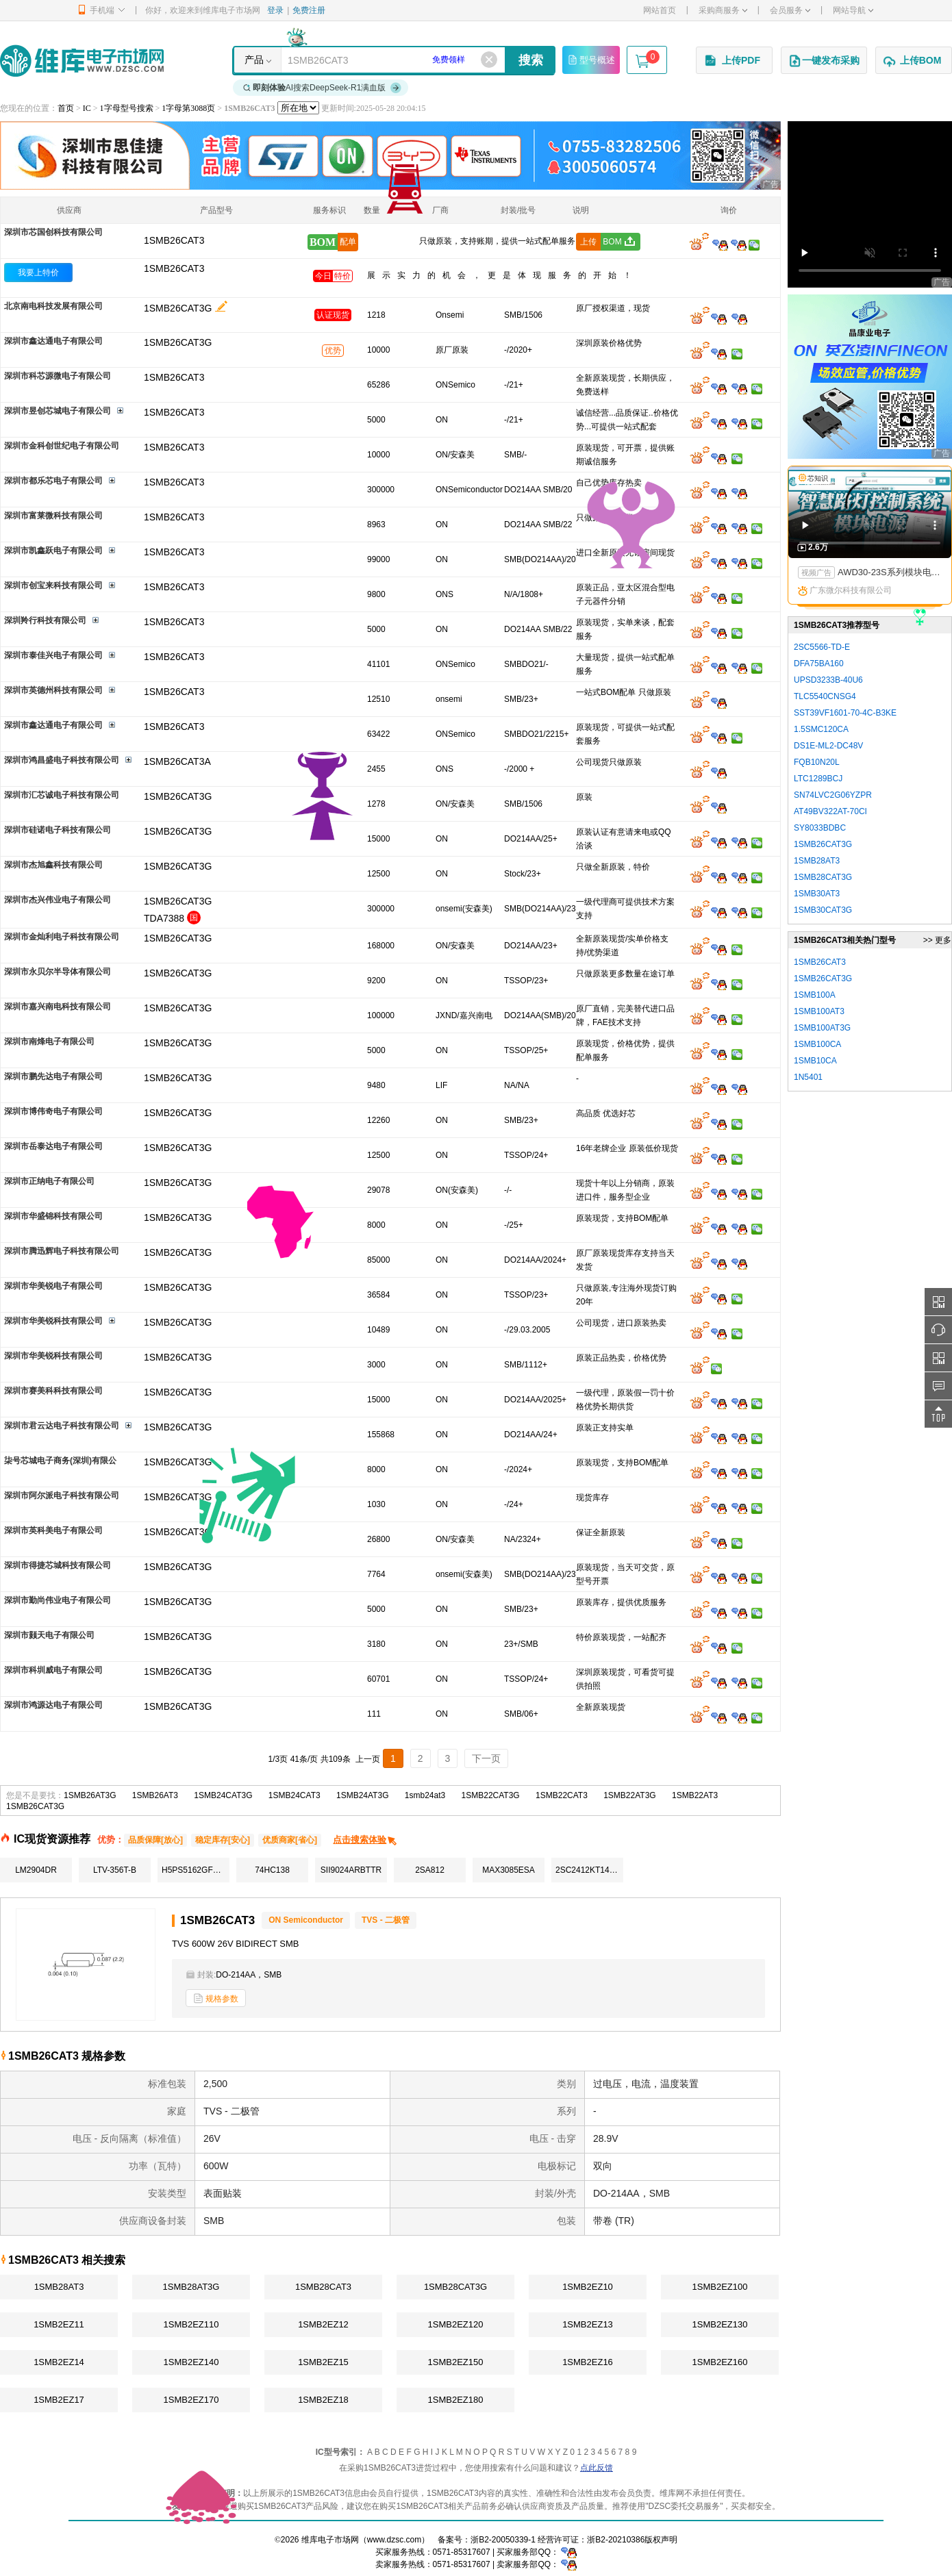 This screenshot has width=952, height=2576. I want to click on view achievement goals, so click(322, 796).